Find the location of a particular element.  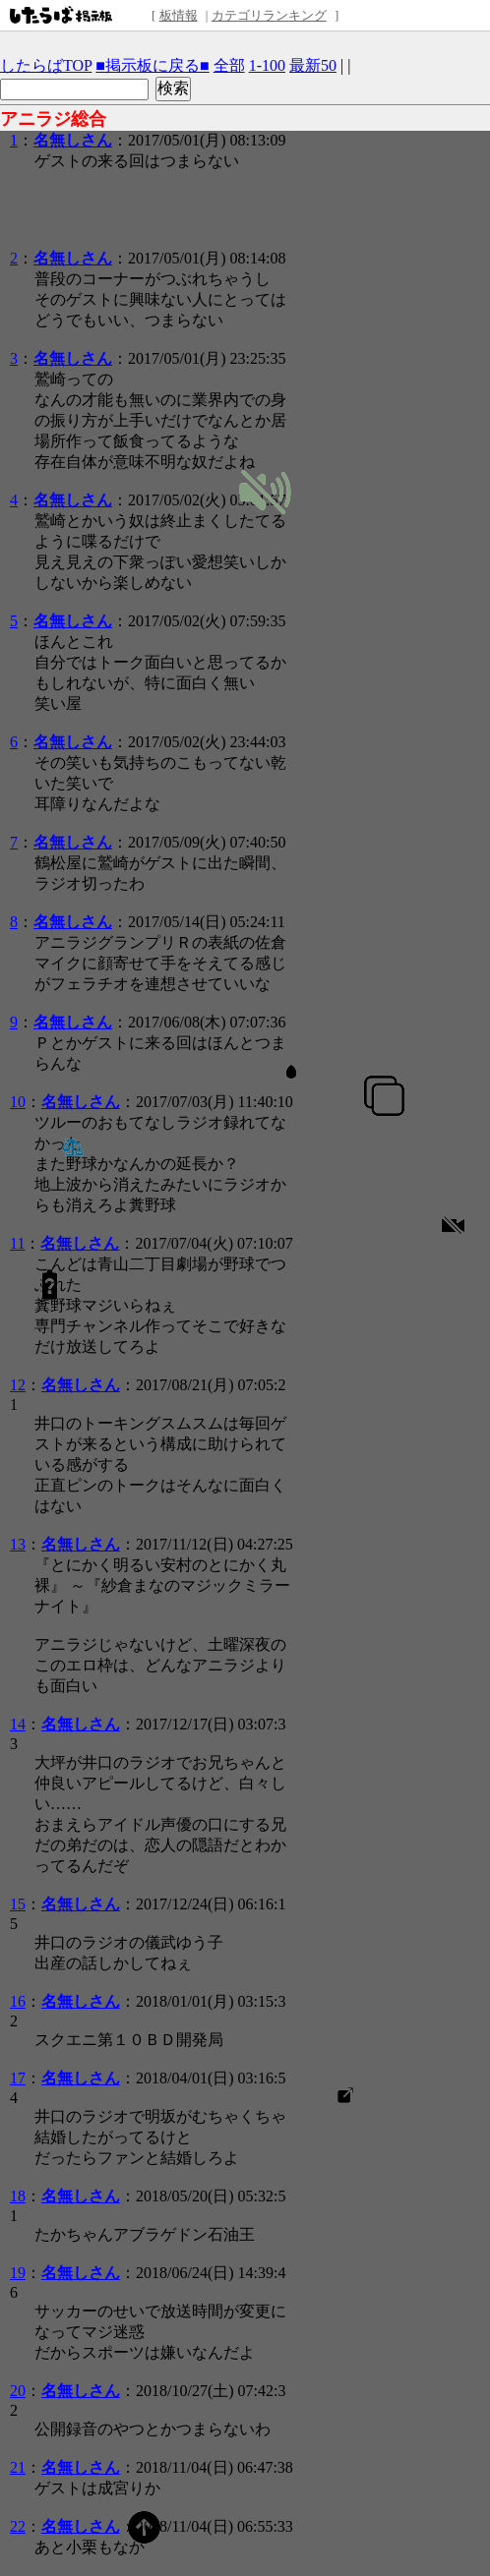

scroll to top of page is located at coordinates (144, 2527).